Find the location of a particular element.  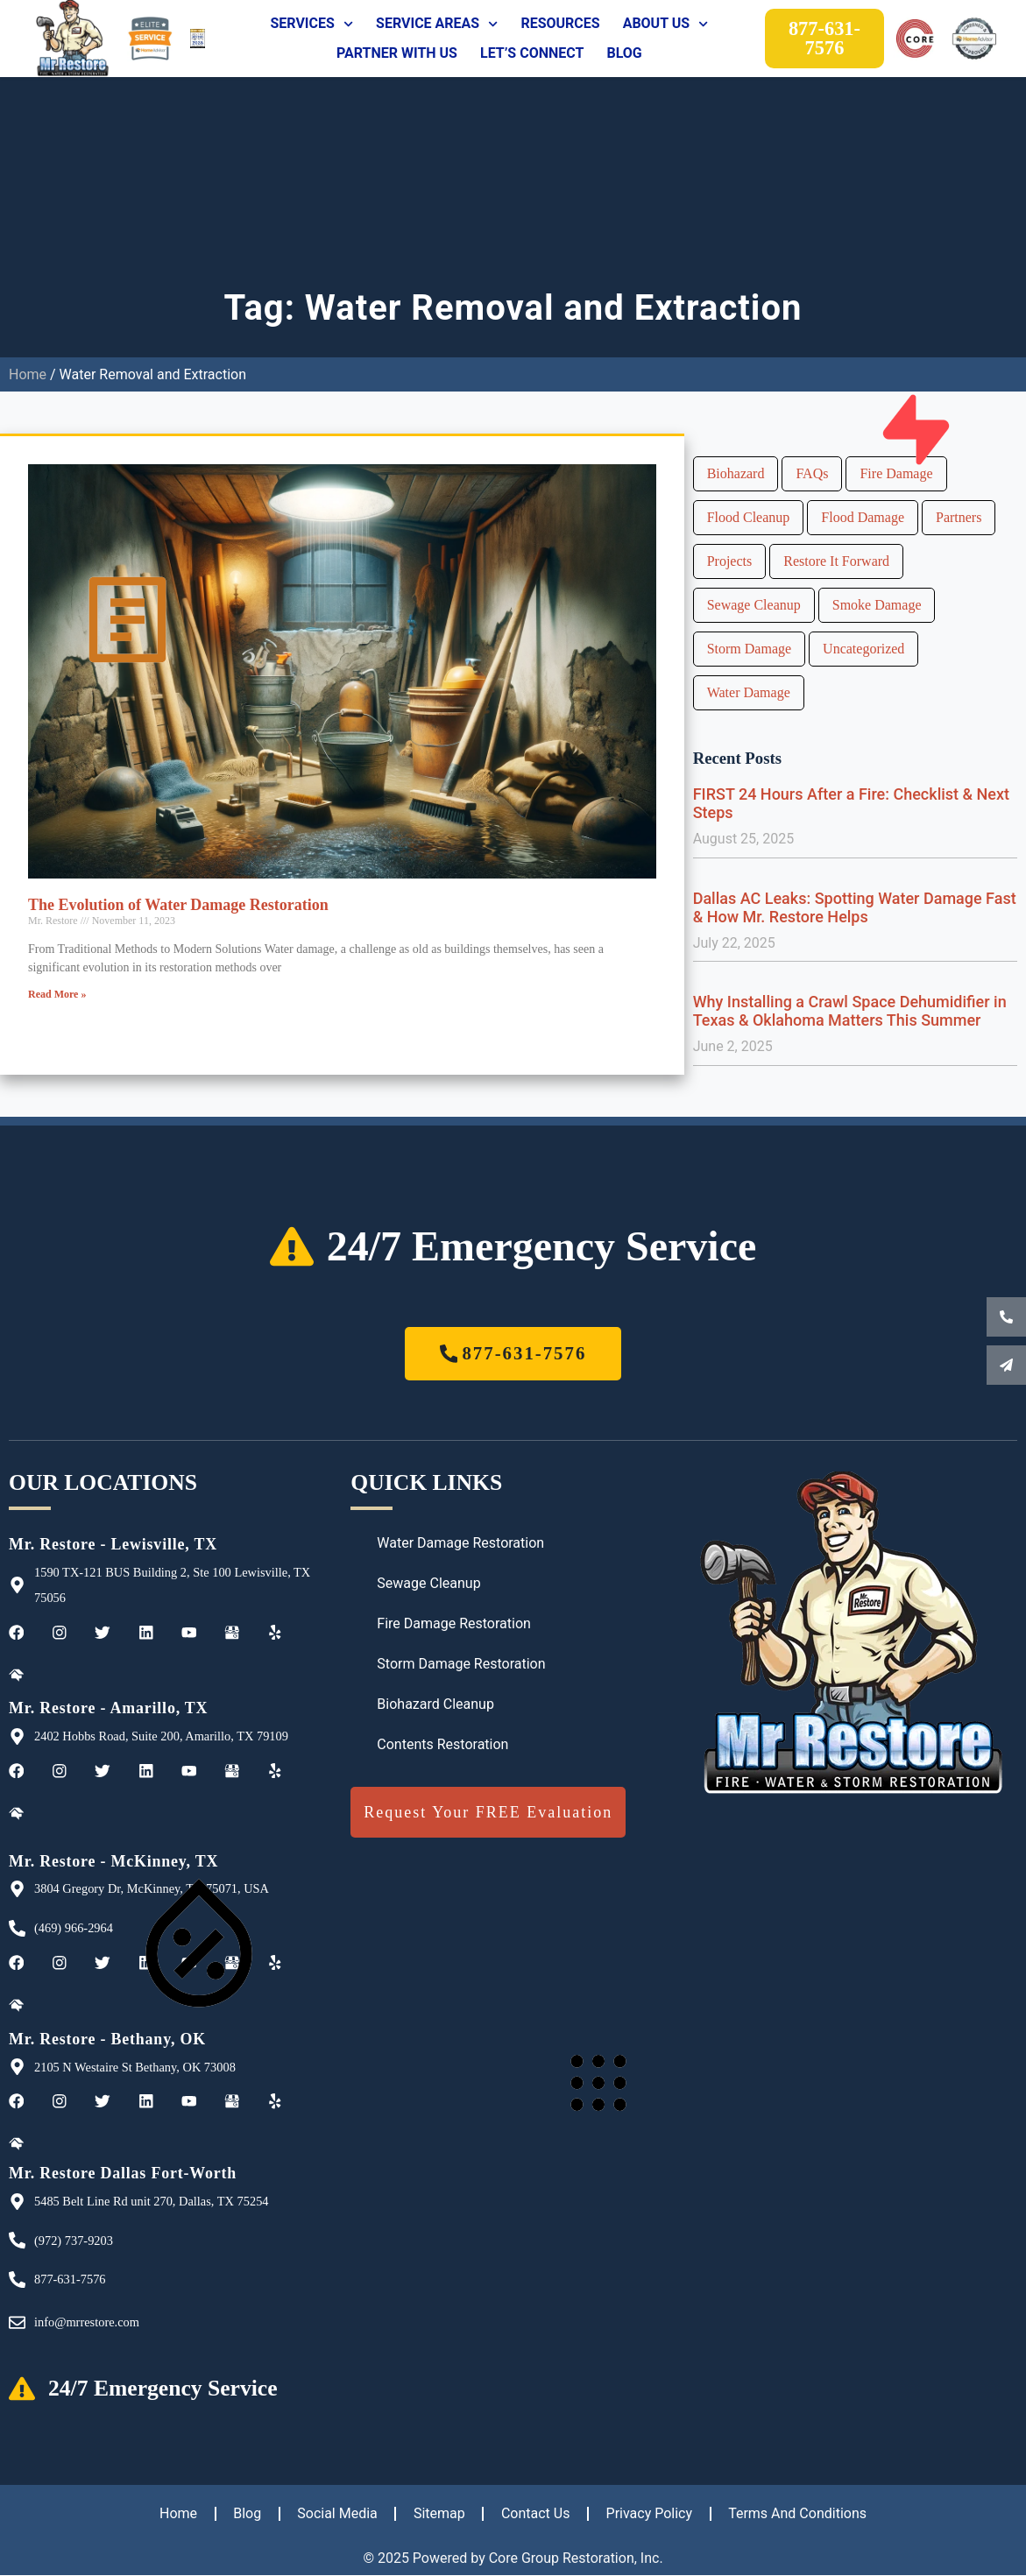

supabase logo is located at coordinates (916, 429).